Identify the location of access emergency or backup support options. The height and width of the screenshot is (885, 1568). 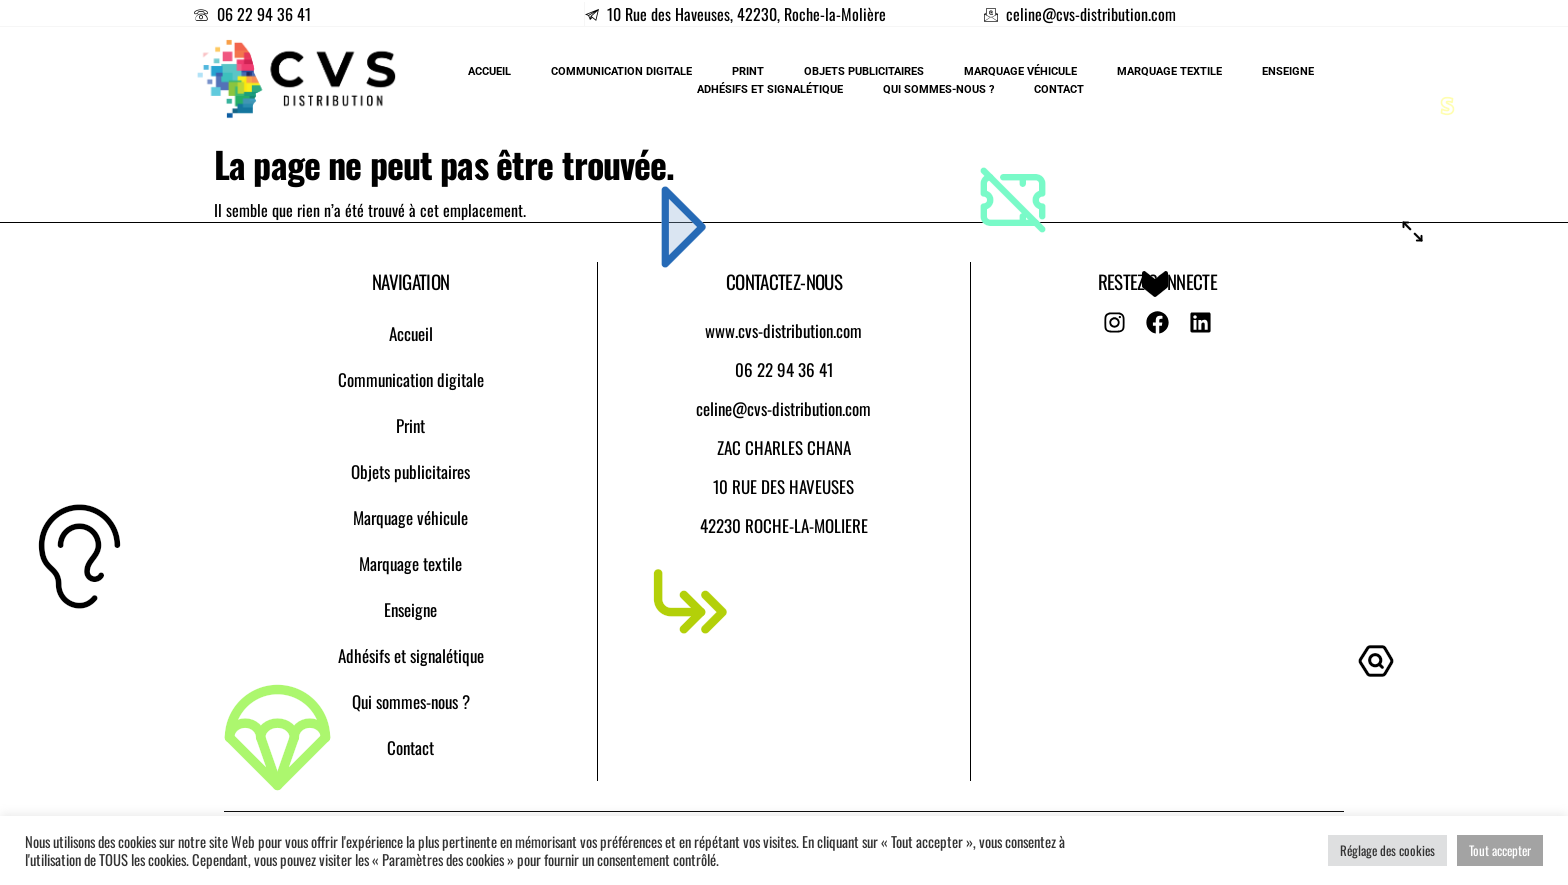
(277, 737).